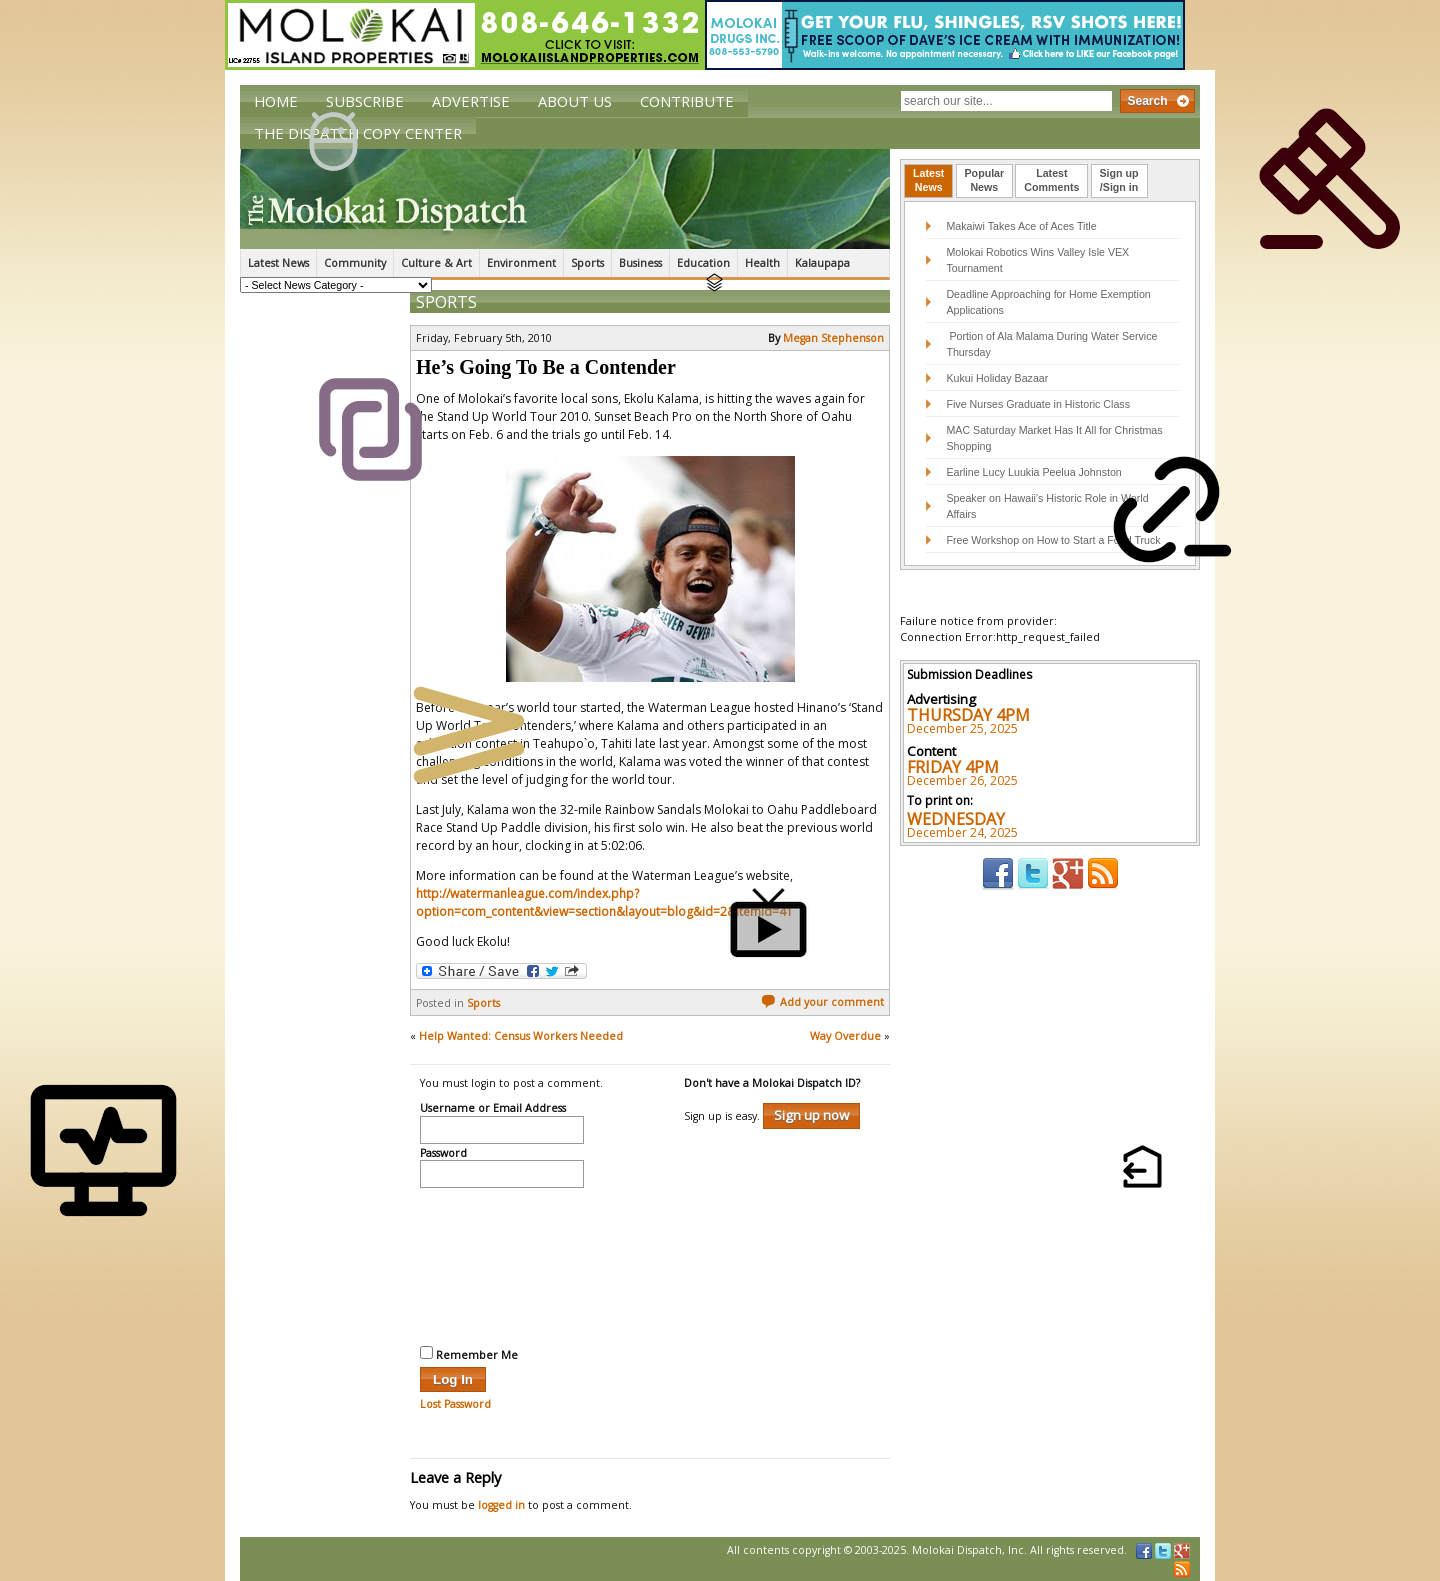 The image size is (1440, 1581). Describe the element at coordinates (1330, 179) in the screenshot. I see `access legal or court-related information` at that location.